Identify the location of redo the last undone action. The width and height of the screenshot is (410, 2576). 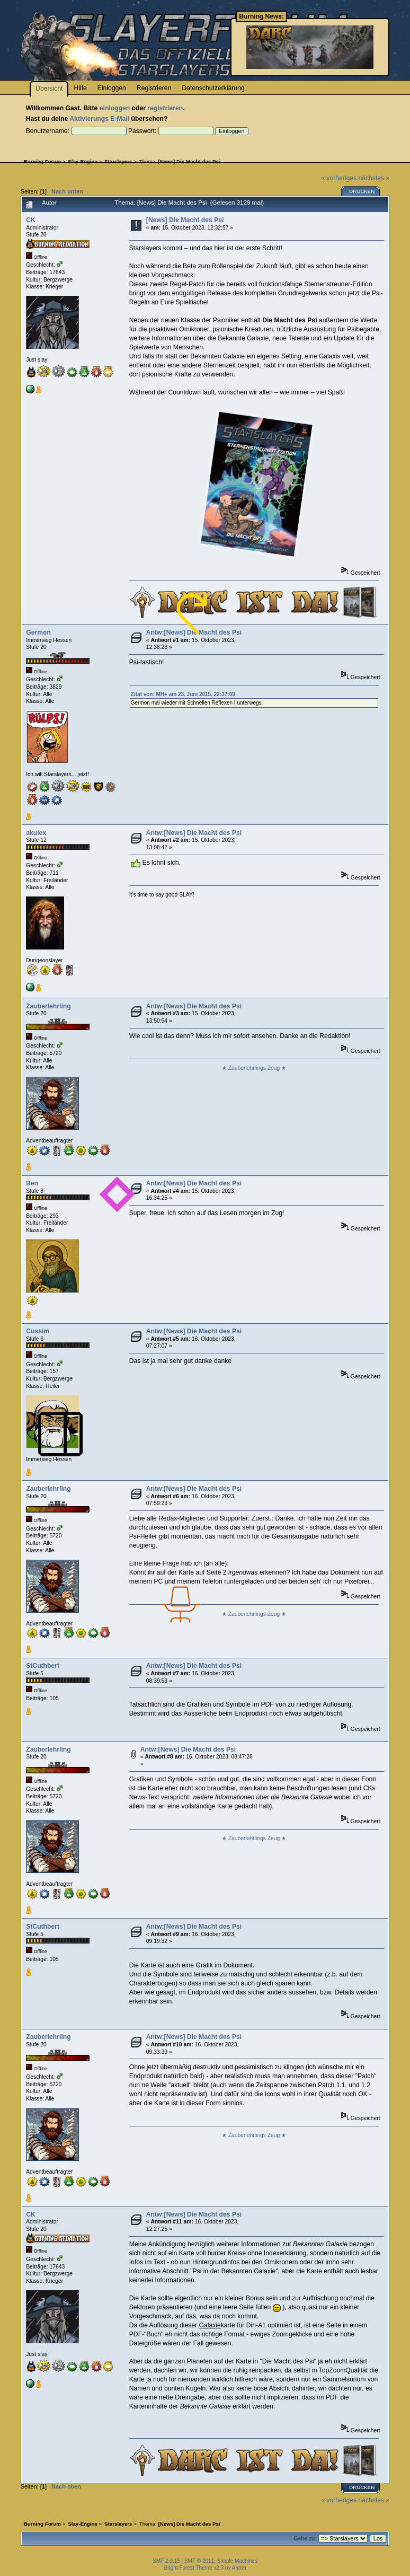
(192, 612).